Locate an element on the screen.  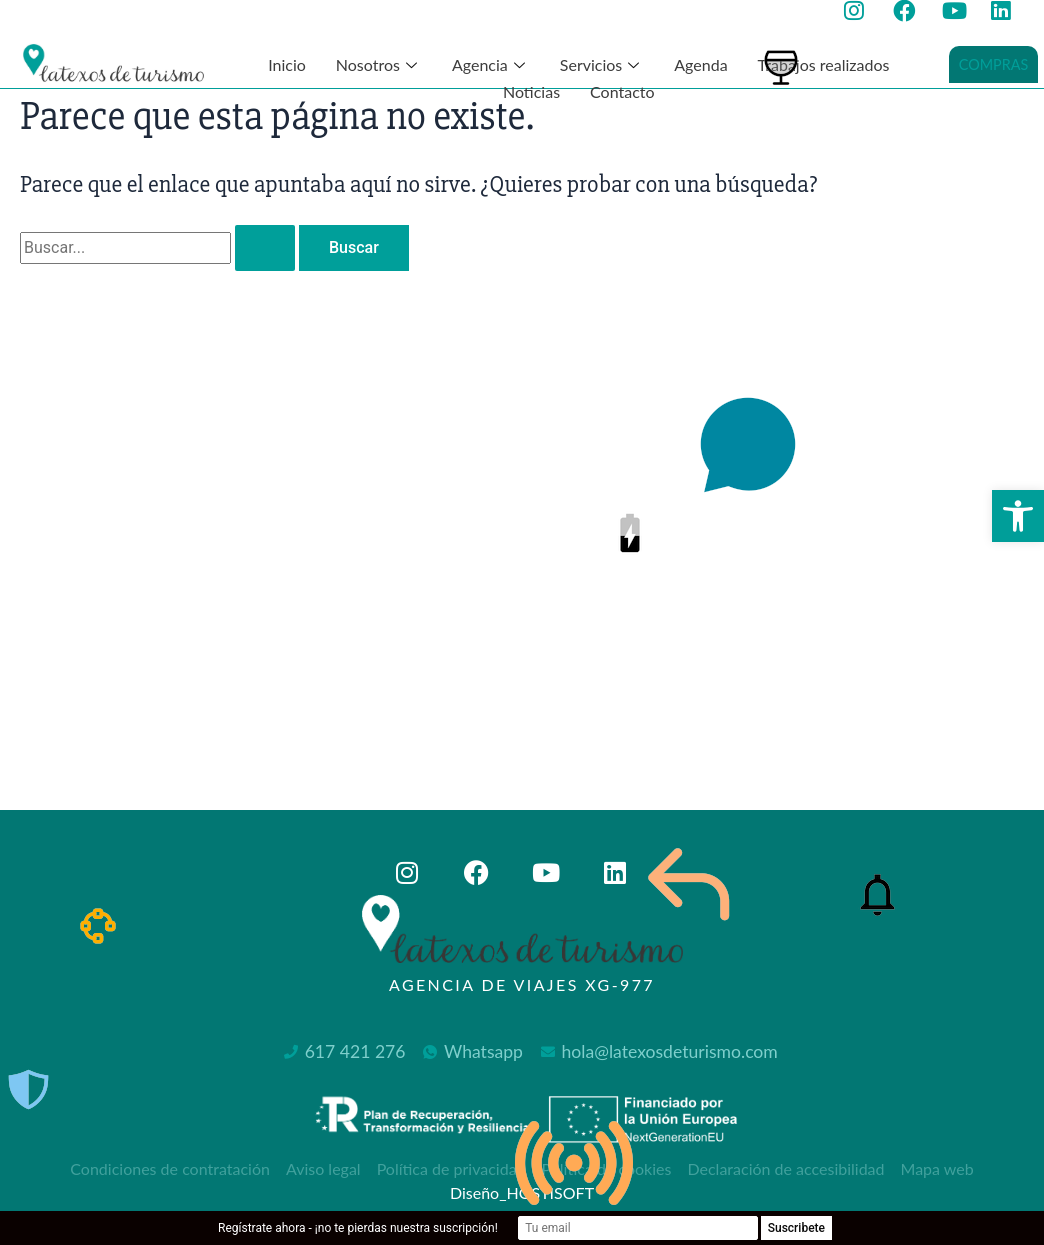
edit bezier curve anchor points is located at coordinates (98, 926).